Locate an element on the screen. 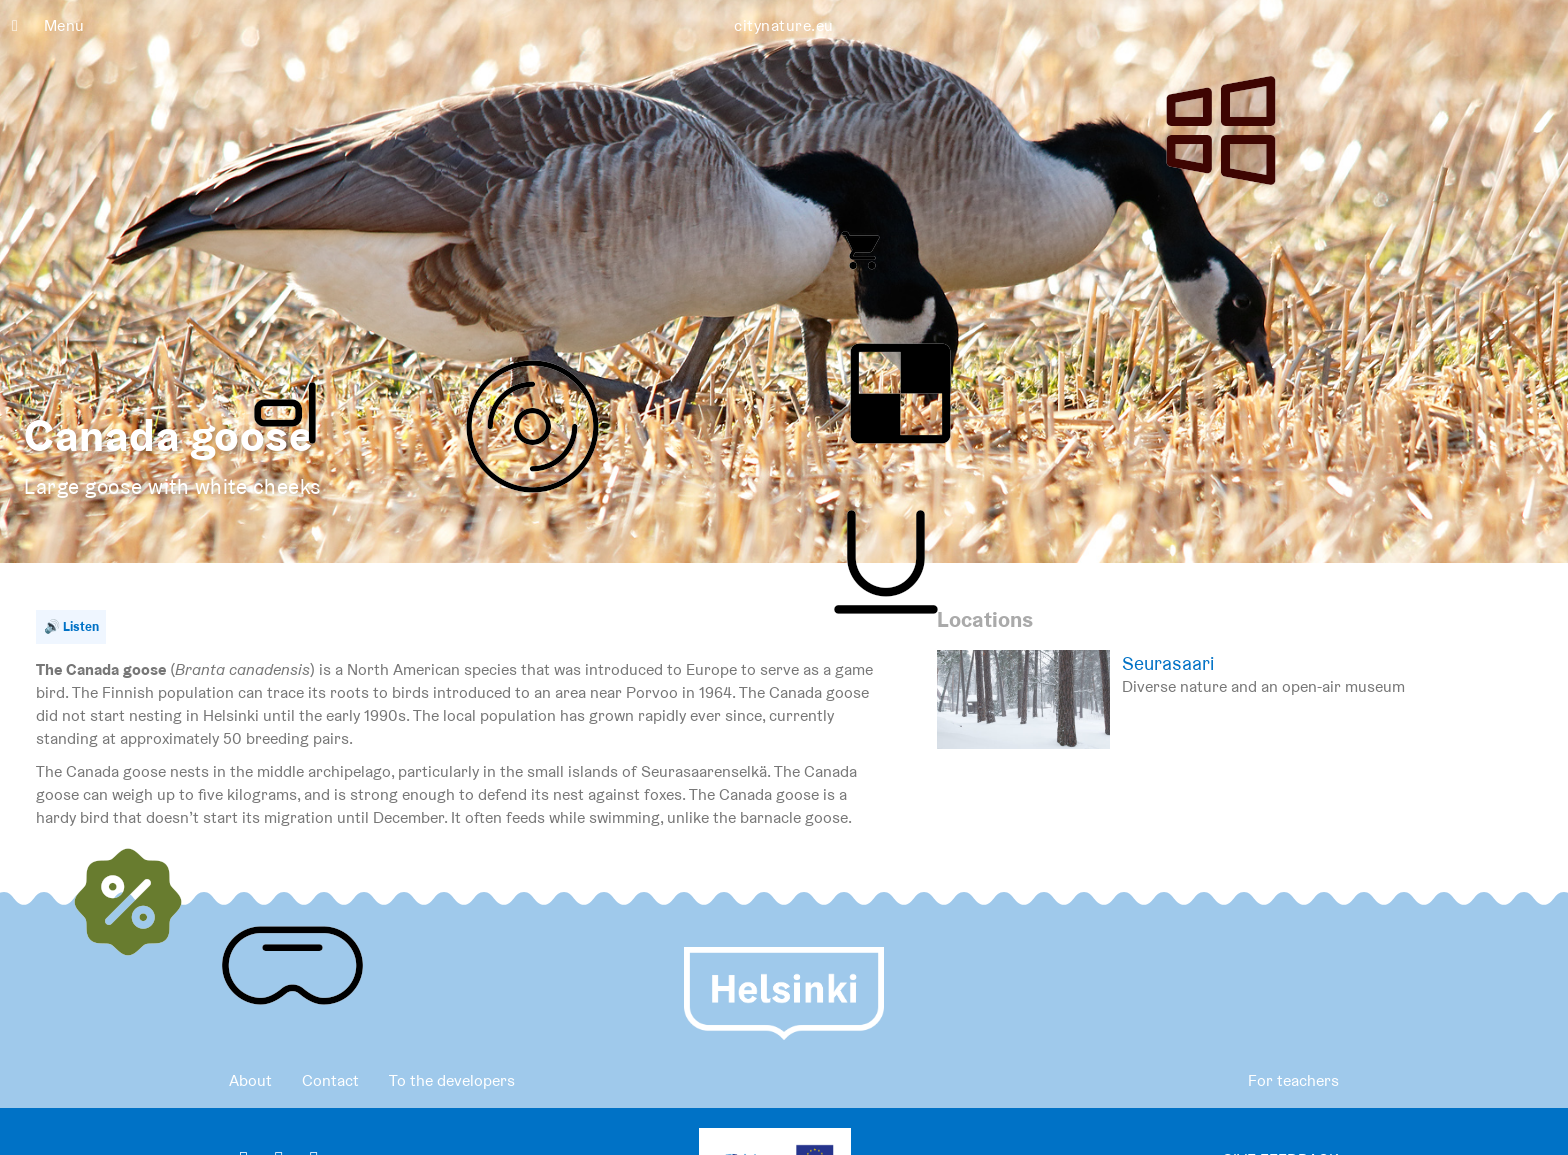  view your shopping cart is located at coordinates (862, 250).